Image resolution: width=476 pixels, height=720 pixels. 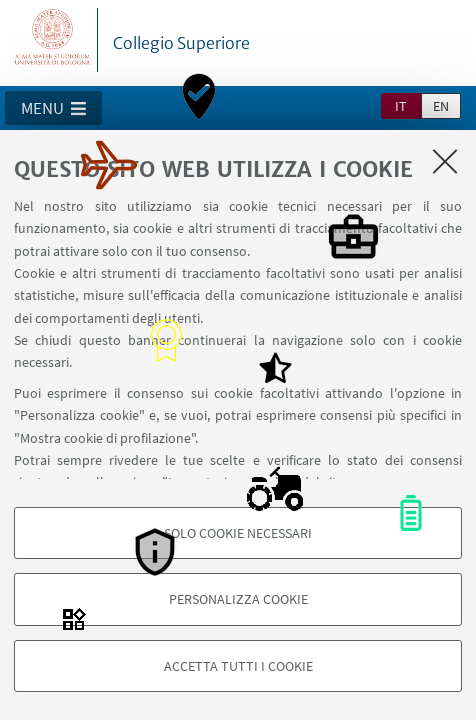 What do you see at coordinates (411, 513) in the screenshot?
I see `indicates high battery level` at bounding box center [411, 513].